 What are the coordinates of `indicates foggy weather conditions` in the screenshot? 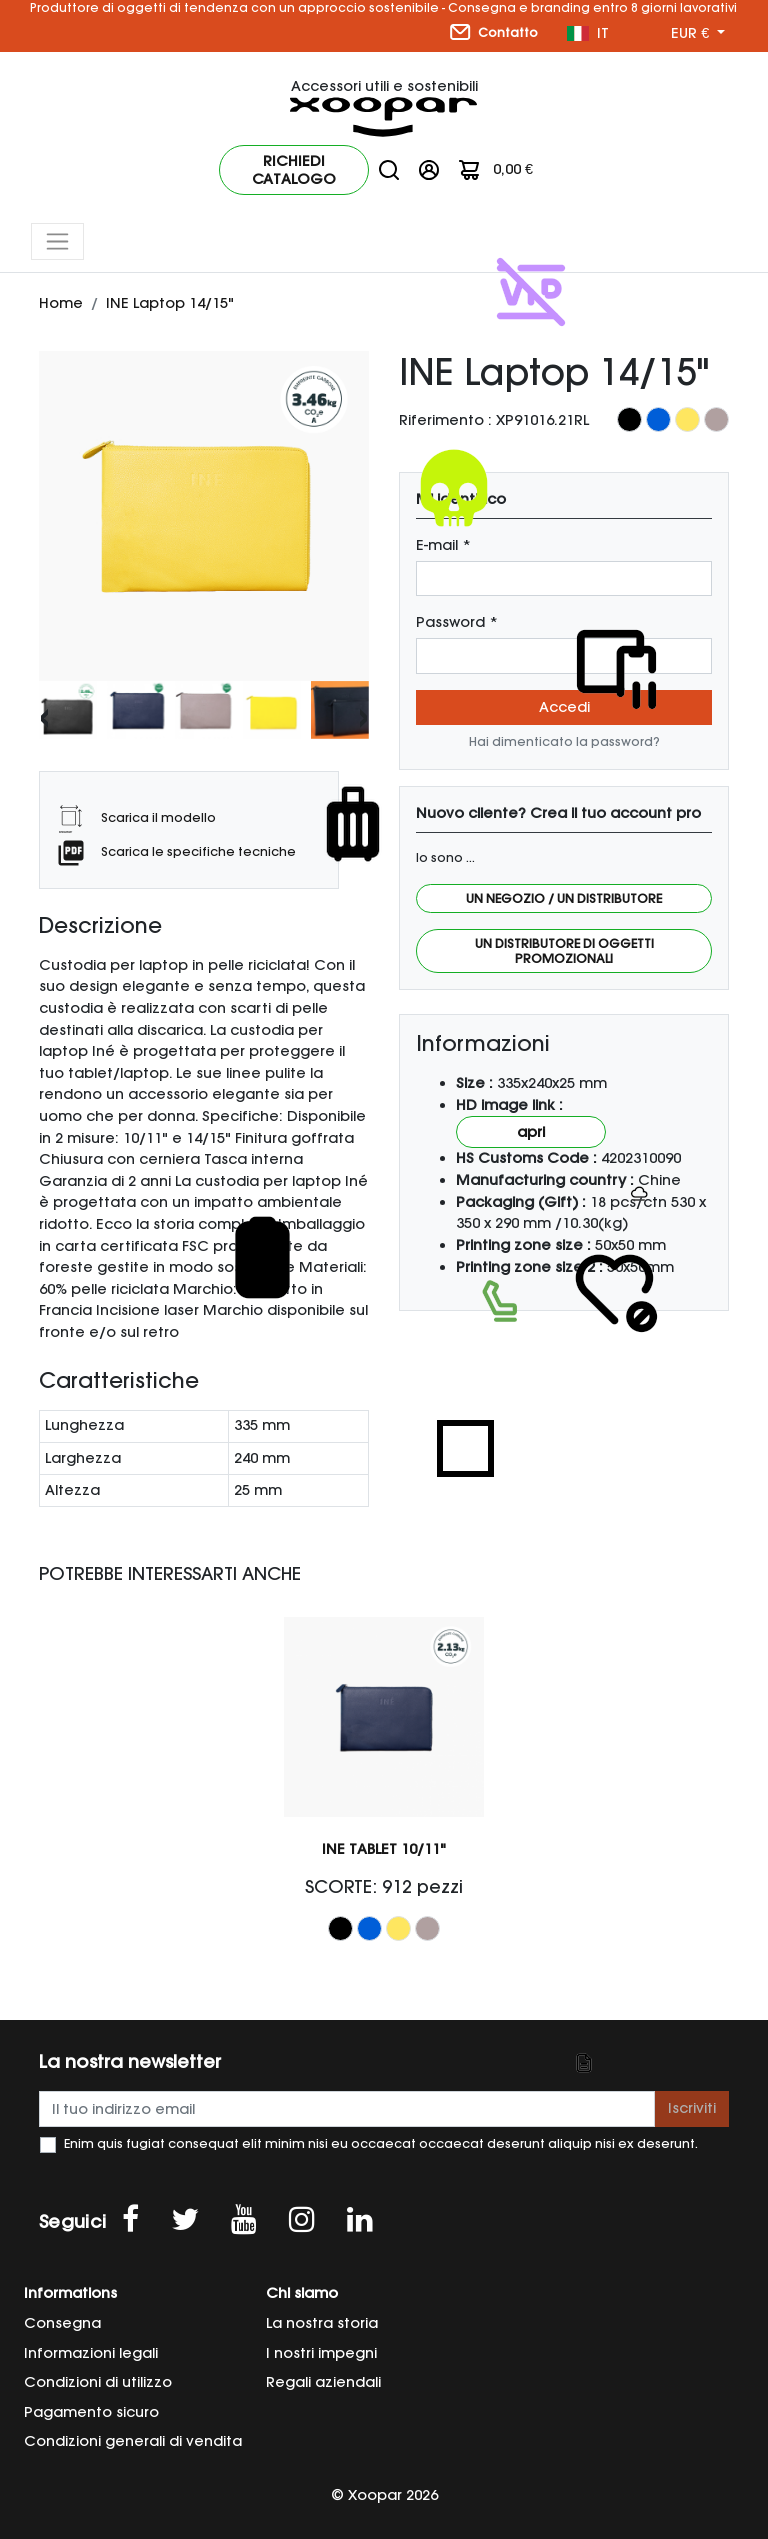 It's located at (639, 1194).